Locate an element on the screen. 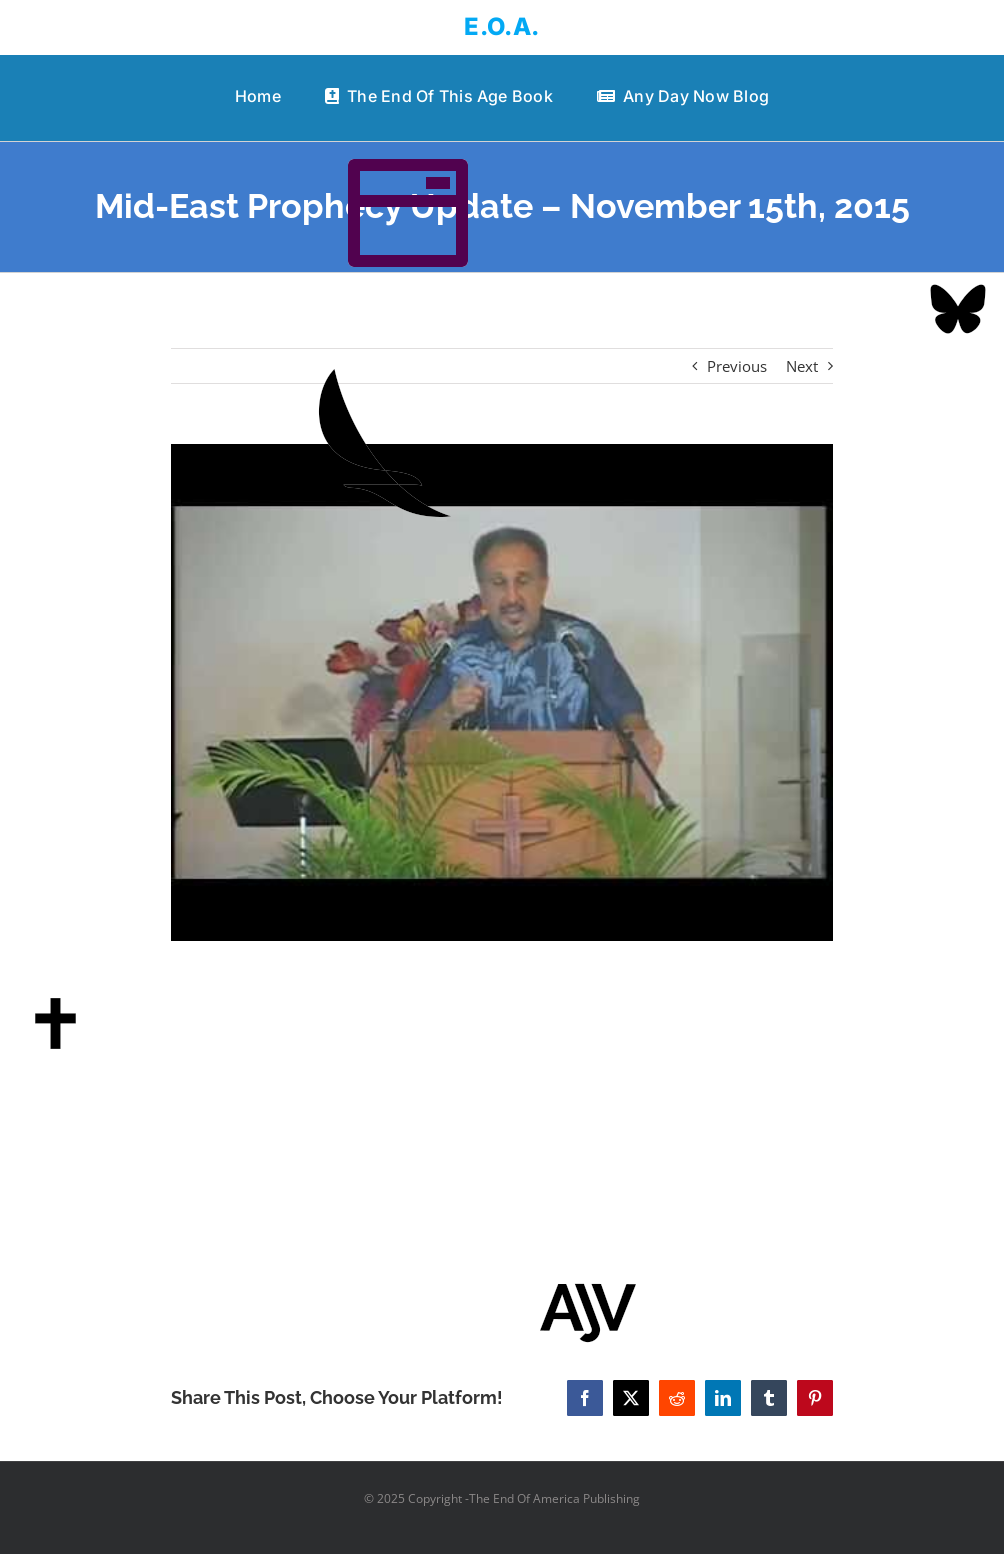 This screenshot has height=1554, width=1004. ajv json schema validator logo is located at coordinates (588, 1313).